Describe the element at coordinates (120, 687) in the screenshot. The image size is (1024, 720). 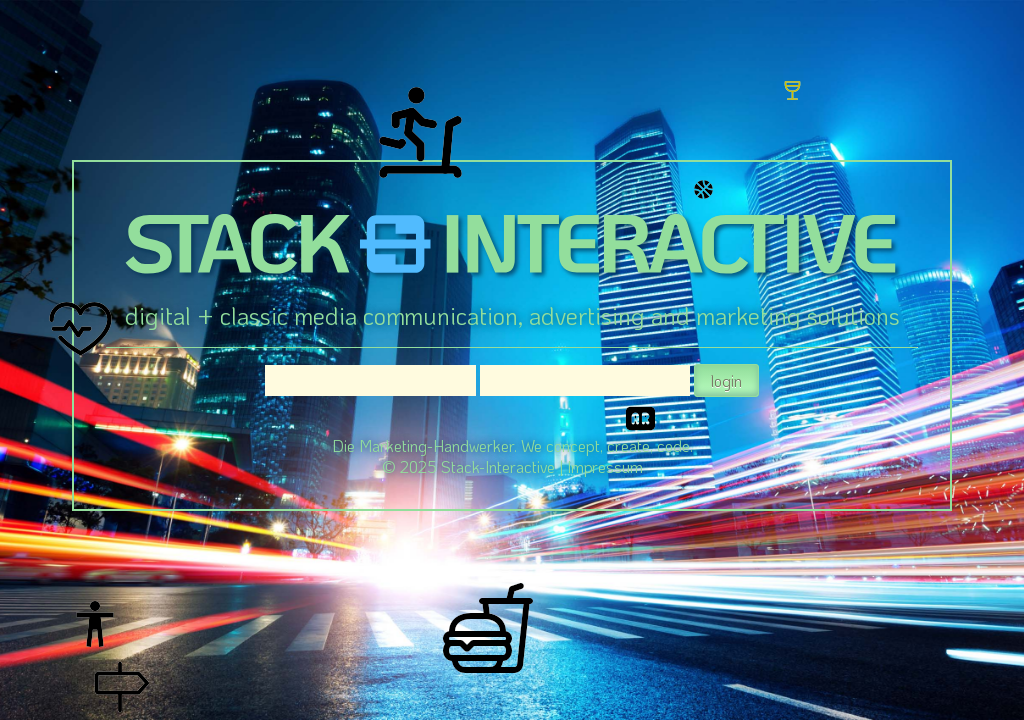
I see `navigate to directions or wayfinding` at that location.